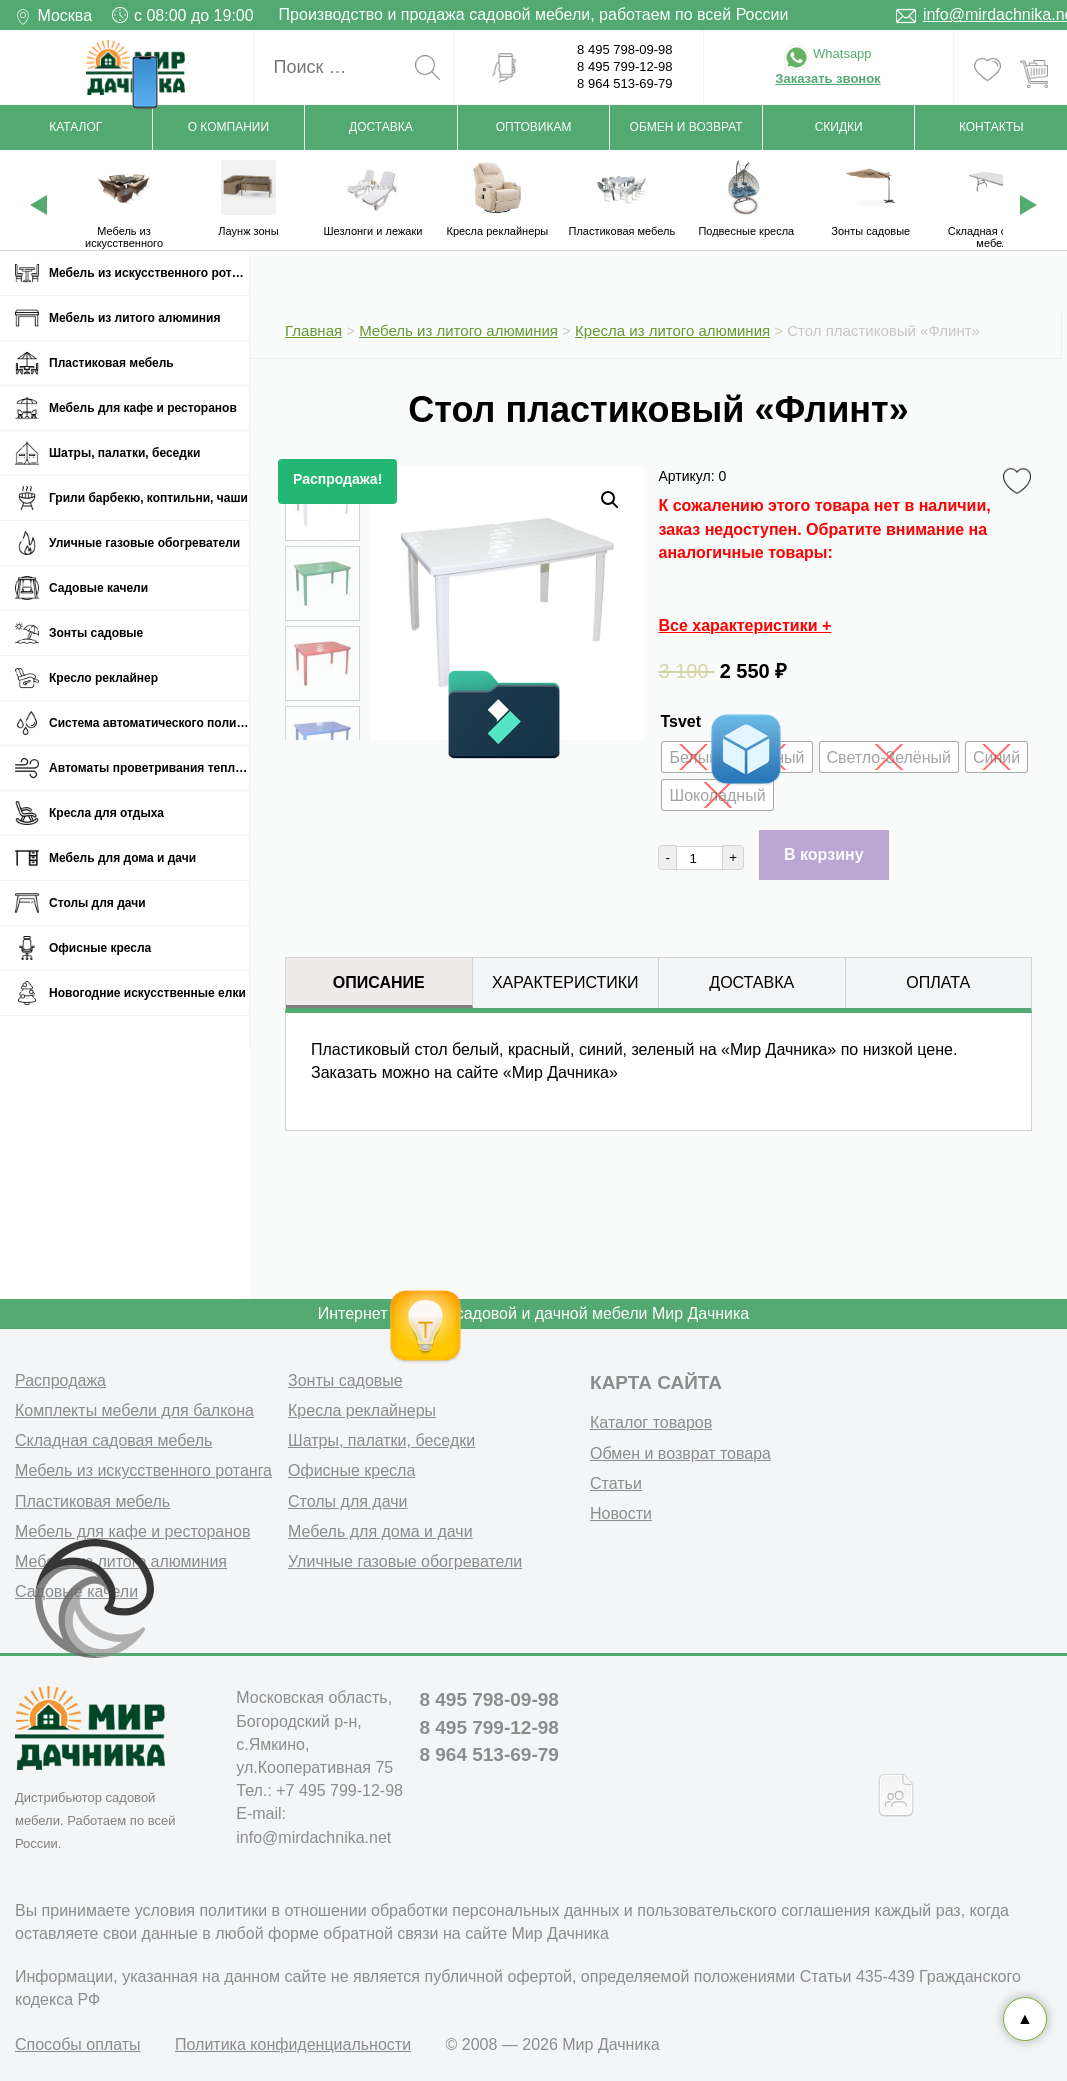  I want to click on access 3D model or USD file viewer, so click(746, 749).